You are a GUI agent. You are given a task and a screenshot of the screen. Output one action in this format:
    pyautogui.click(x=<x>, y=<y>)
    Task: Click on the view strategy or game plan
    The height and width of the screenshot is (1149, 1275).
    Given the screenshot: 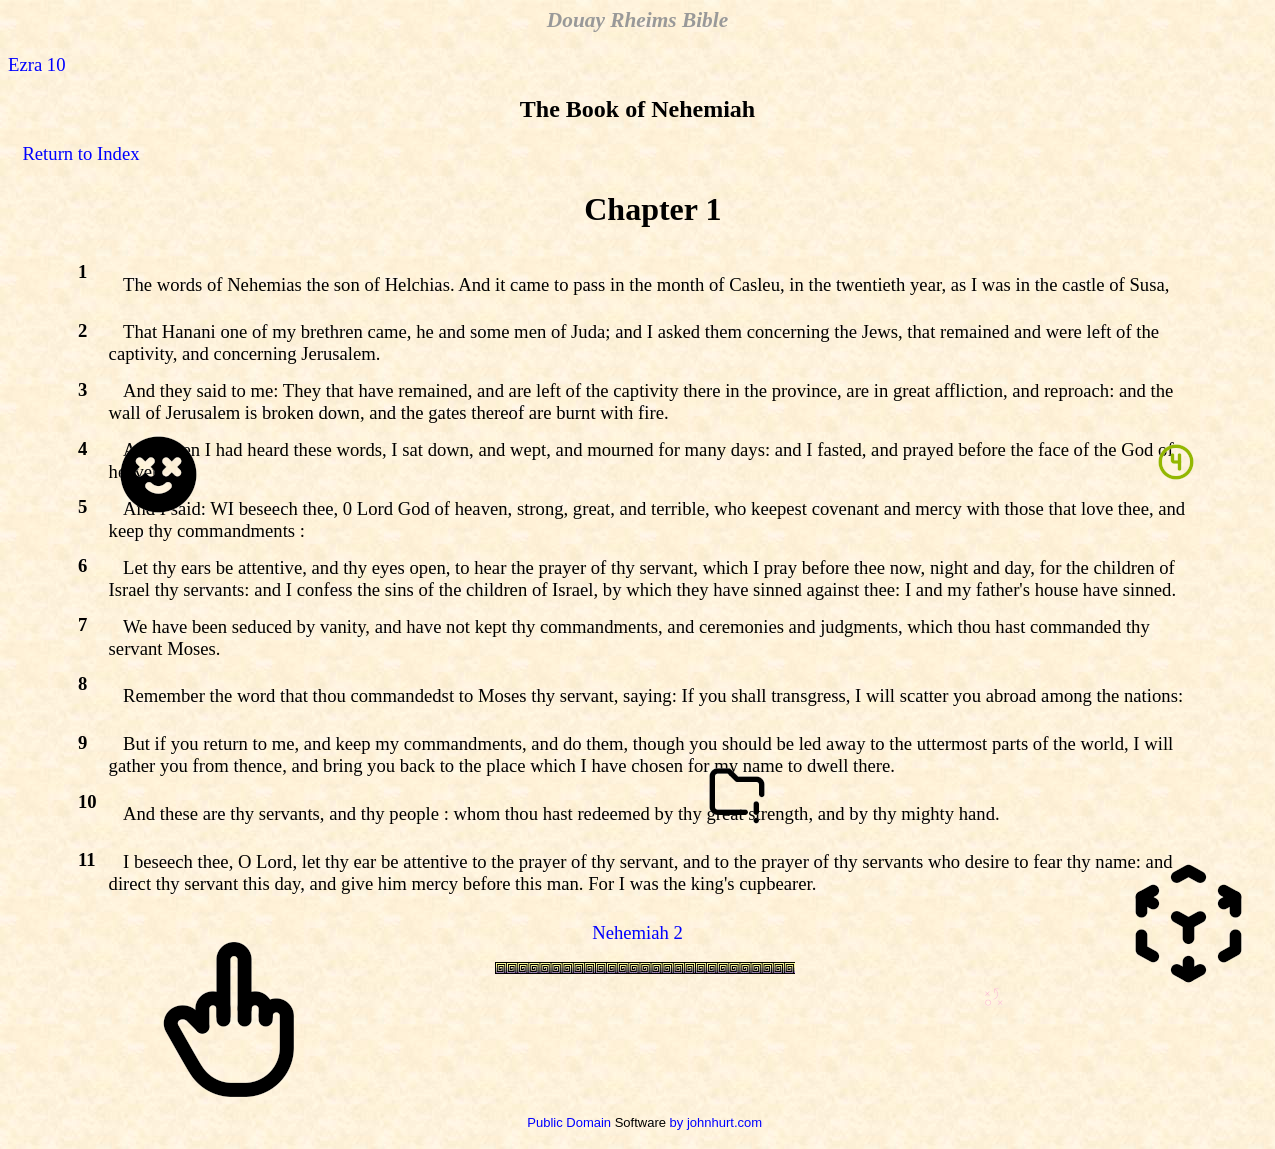 What is the action you would take?
    pyautogui.click(x=993, y=997)
    